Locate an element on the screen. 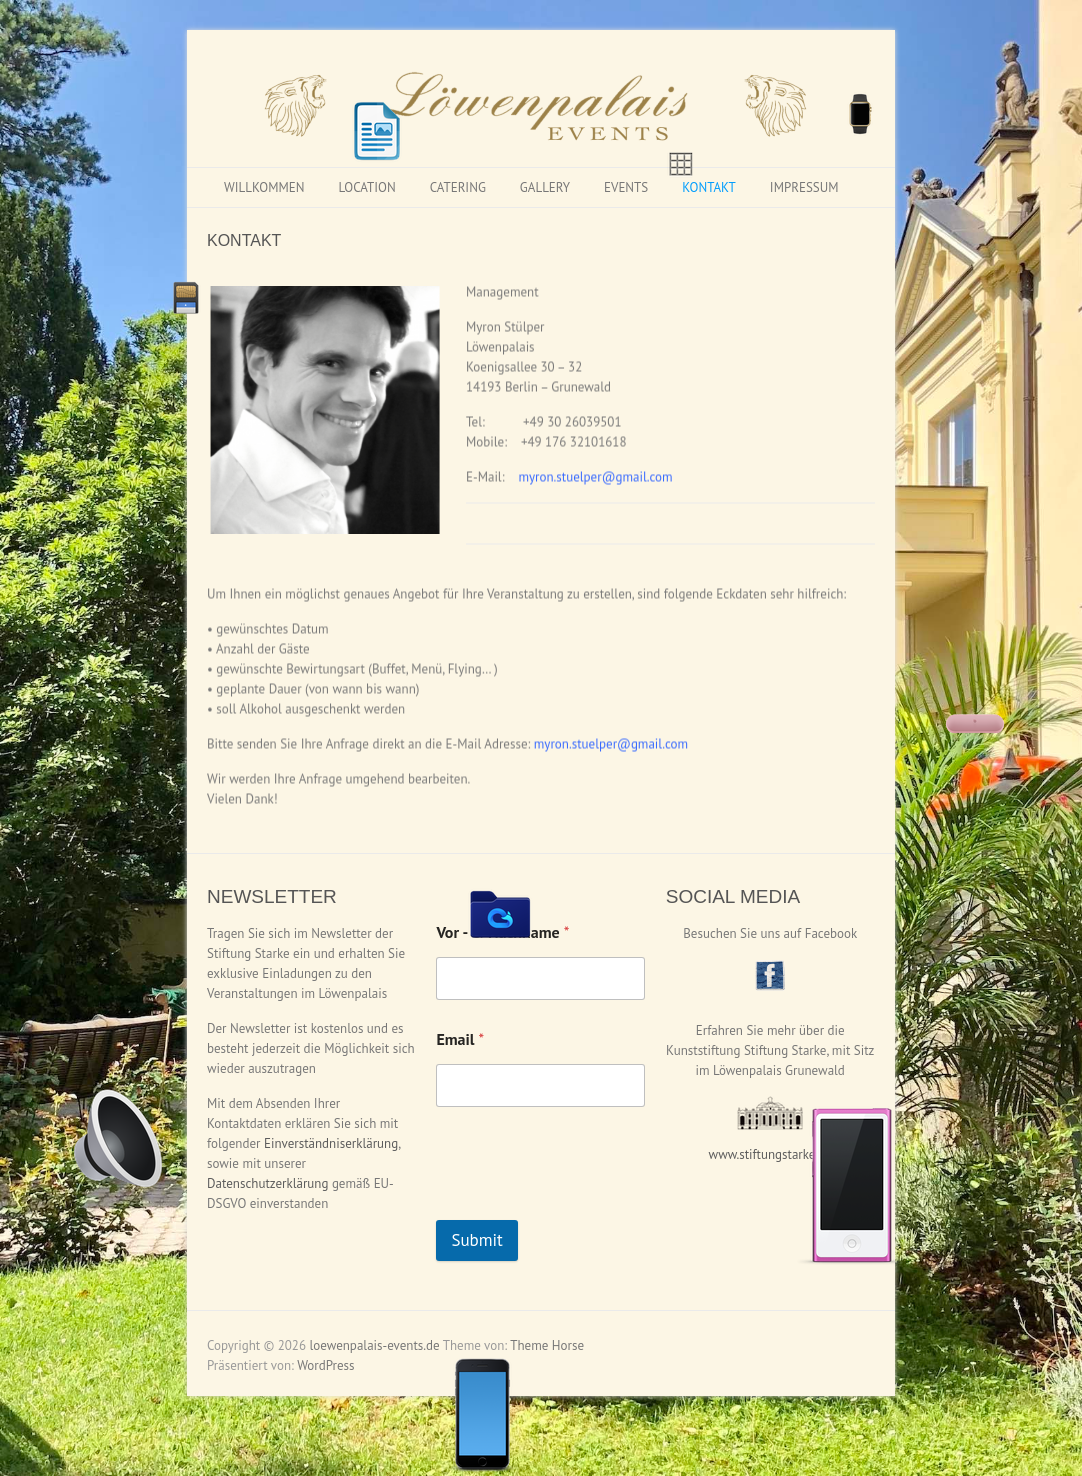 The image size is (1082, 1476). iPod nano device connected is located at coordinates (852, 1186).